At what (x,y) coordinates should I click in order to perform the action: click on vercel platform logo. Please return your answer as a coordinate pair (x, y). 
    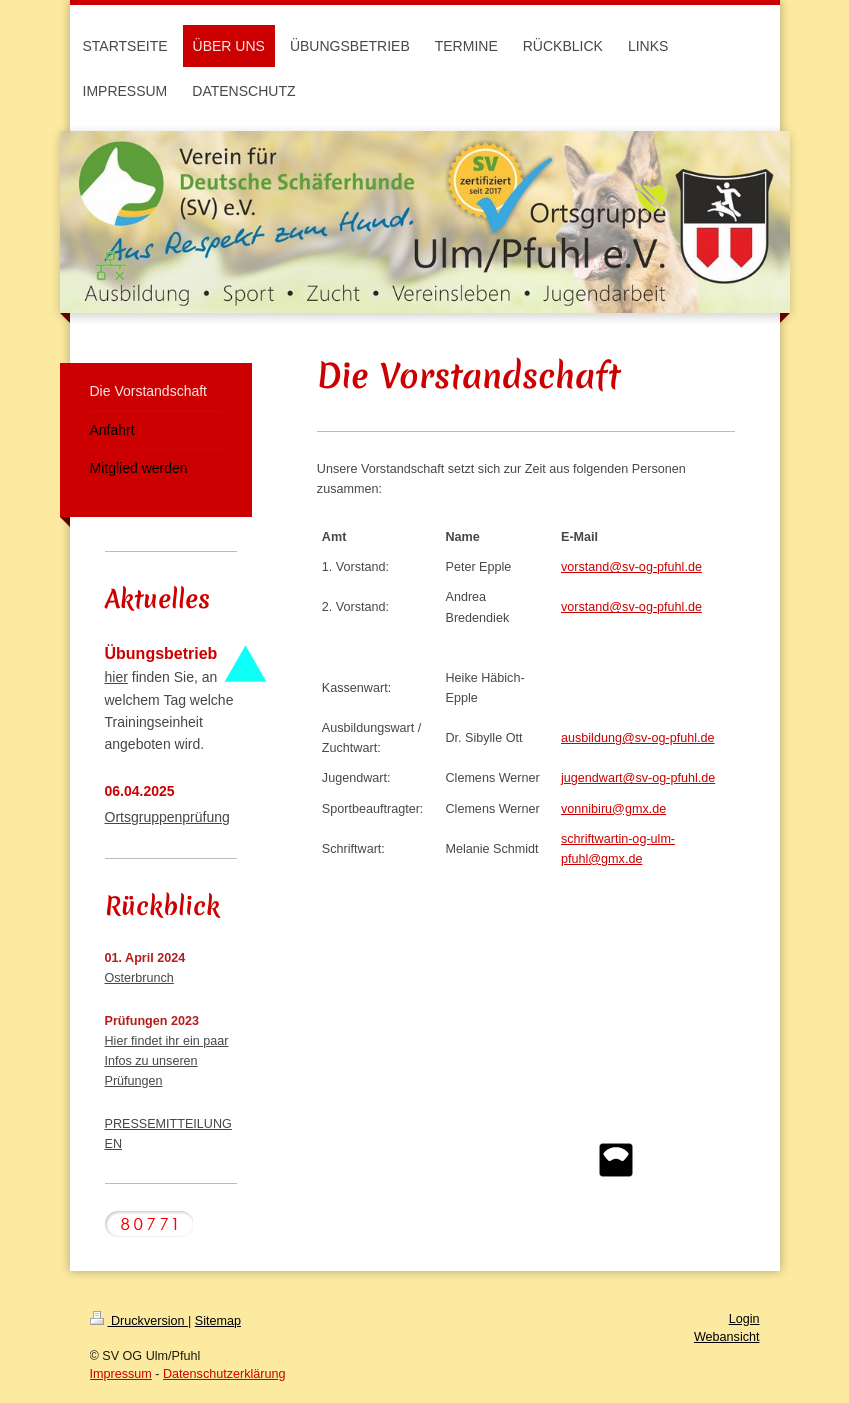
    Looking at the image, I should click on (245, 663).